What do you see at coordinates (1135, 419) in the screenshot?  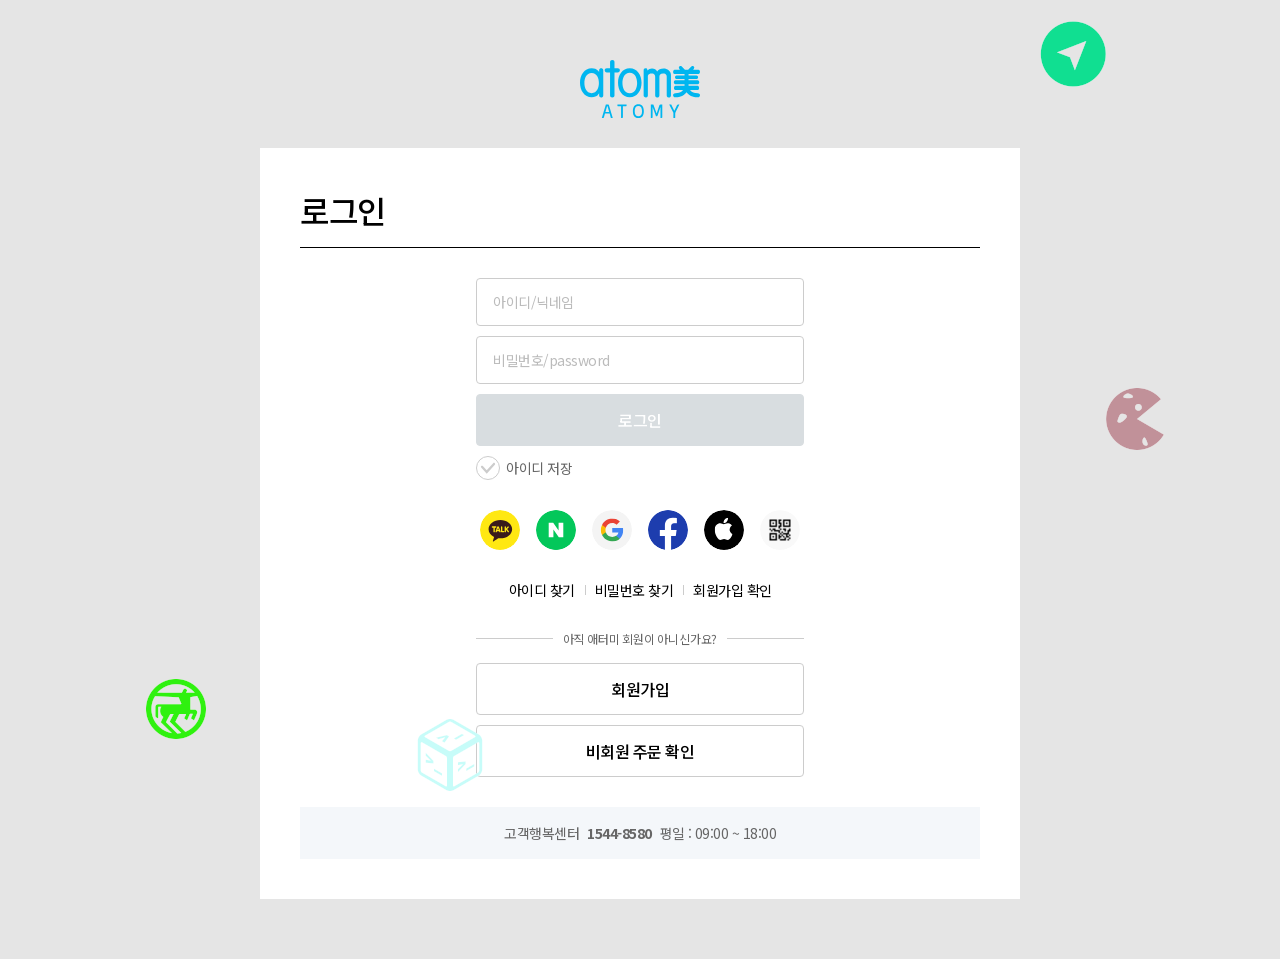 I see `cookiecutter project templating tool logo` at bounding box center [1135, 419].